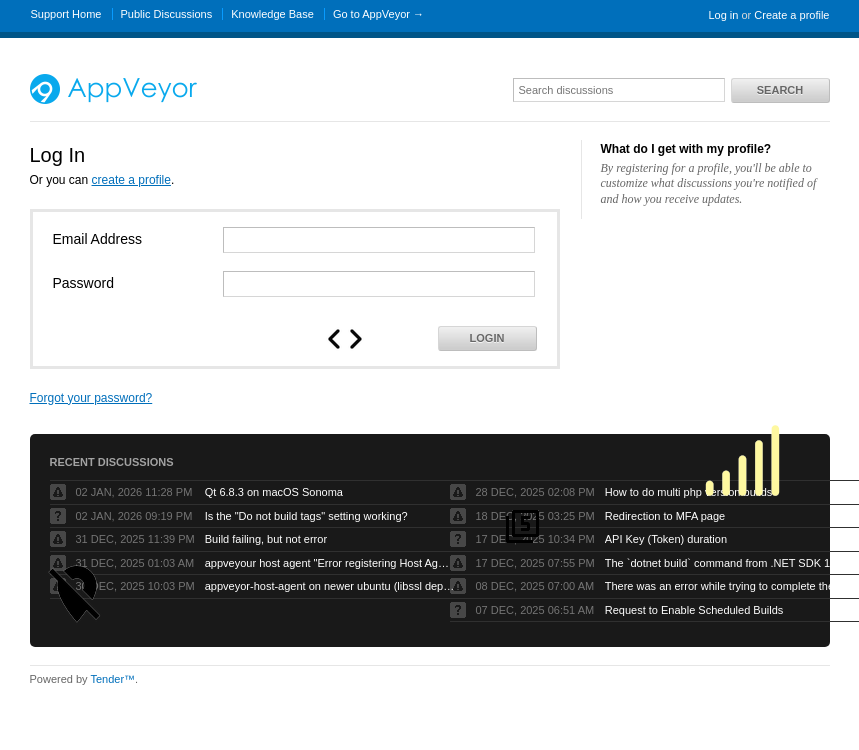 This screenshot has width=859, height=750. Describe the element at coordinates (345, 339) in the screenshot. I see `view or edit source code` at that location.